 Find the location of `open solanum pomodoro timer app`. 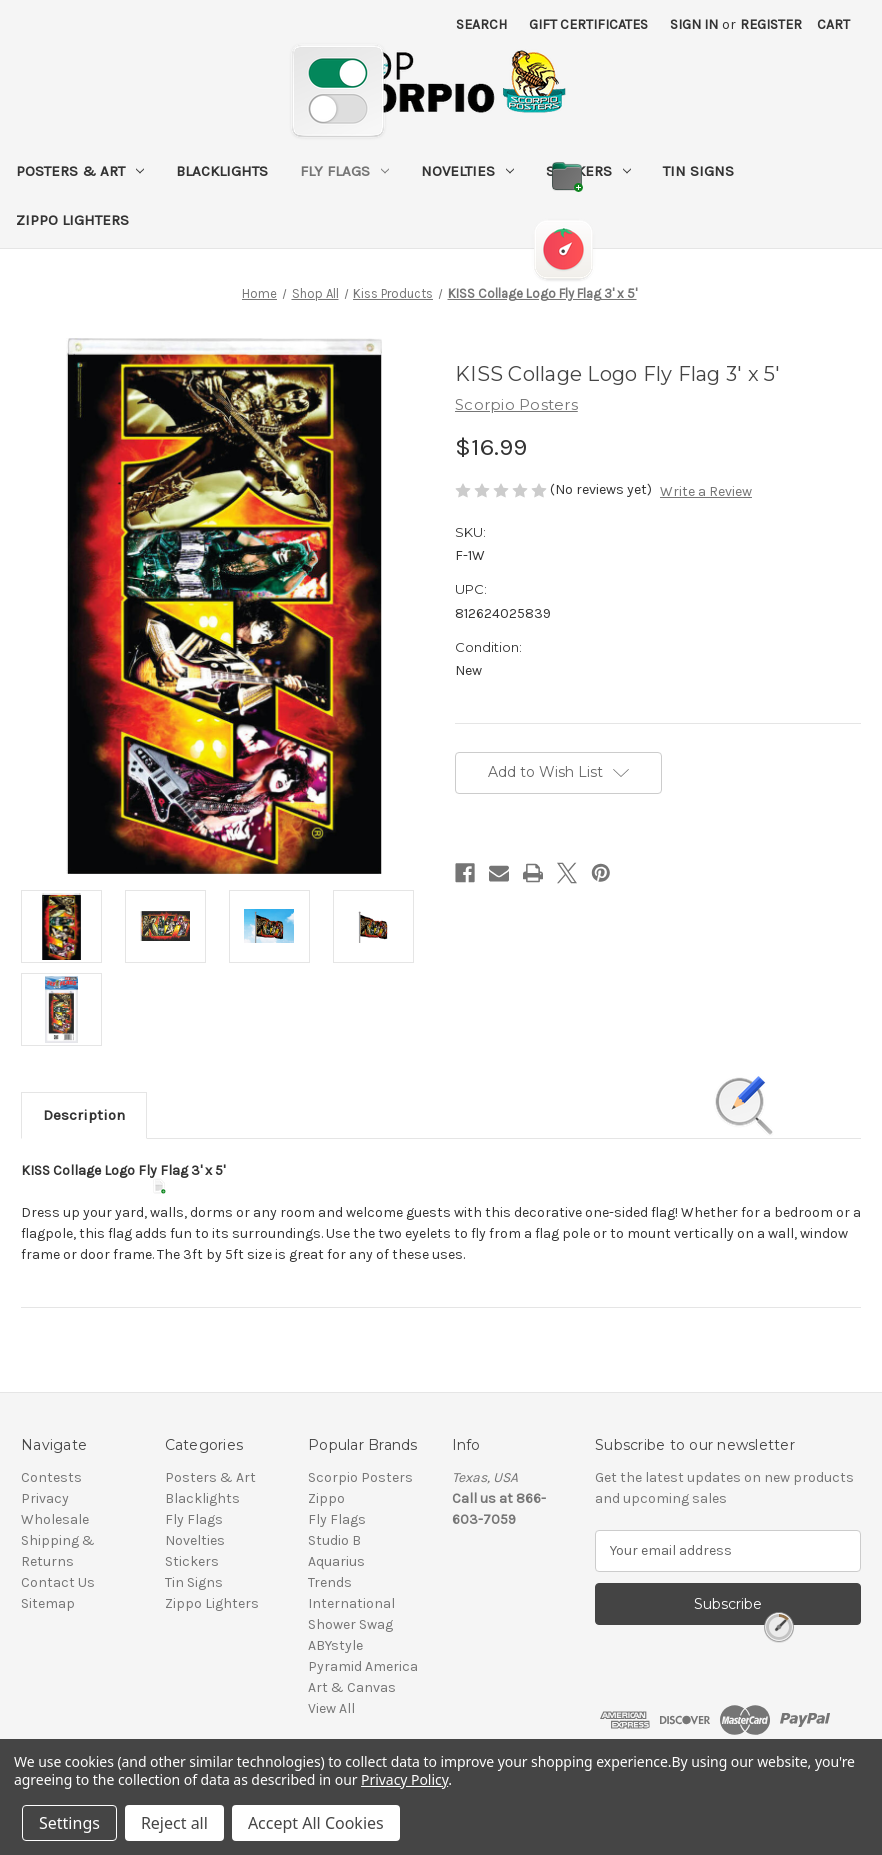

open solanum pomodoro timer app is located at coordinates (563, 249).